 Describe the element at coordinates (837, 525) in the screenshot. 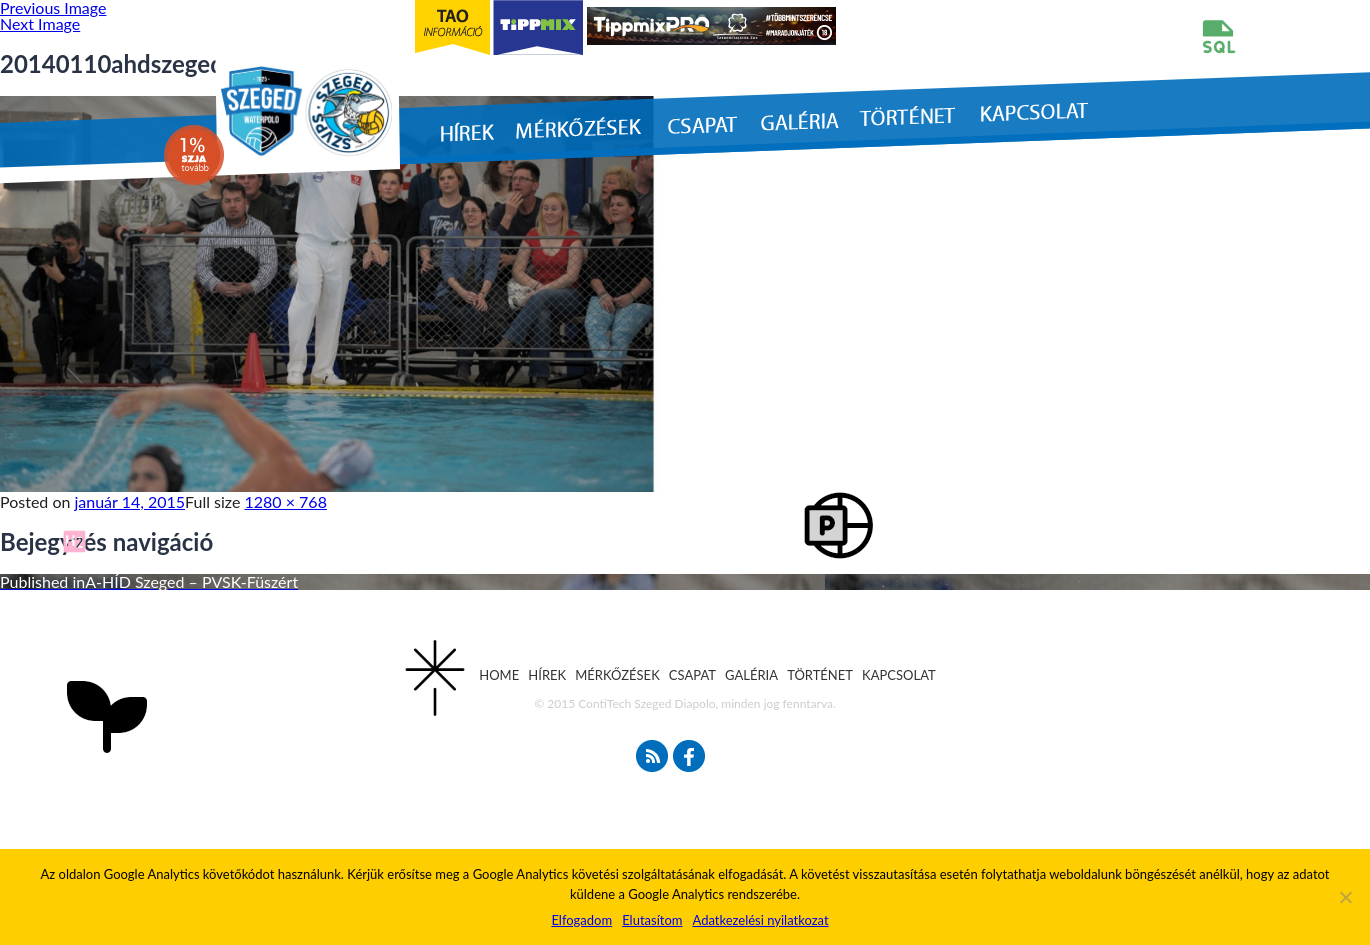

I see `open Microsoft PowerPoint` at that location.